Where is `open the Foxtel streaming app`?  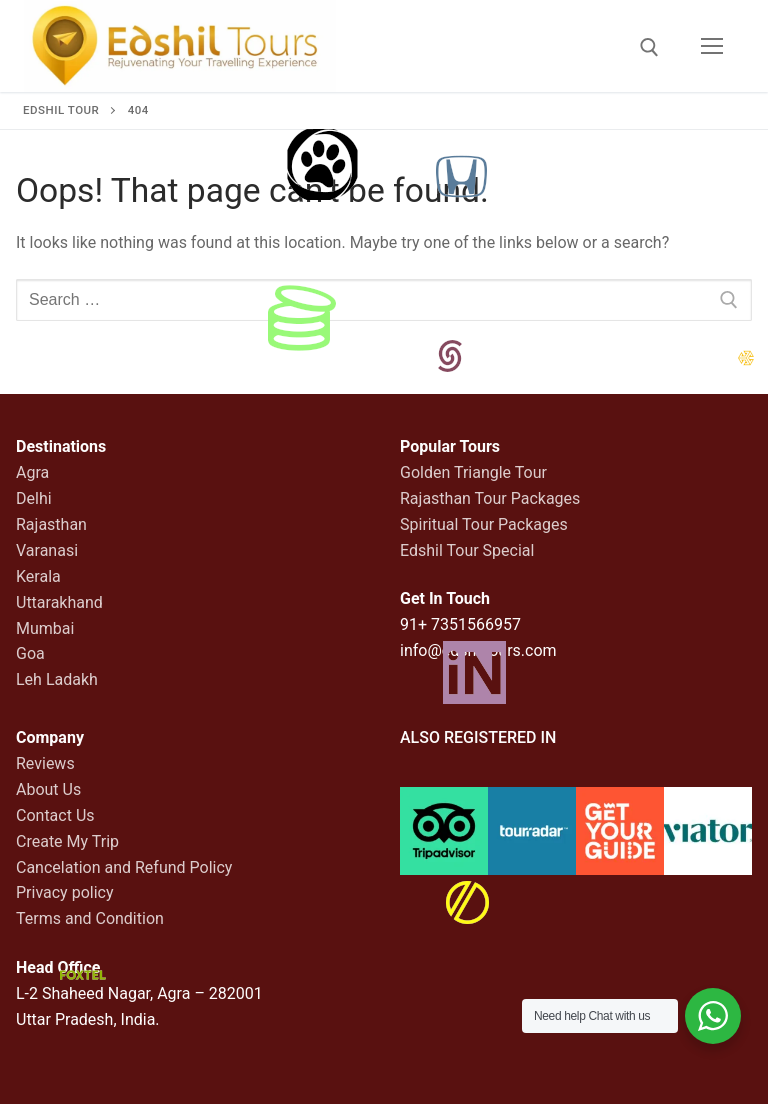
open the Foxtel streaming app is located at coordinates (83, 975).